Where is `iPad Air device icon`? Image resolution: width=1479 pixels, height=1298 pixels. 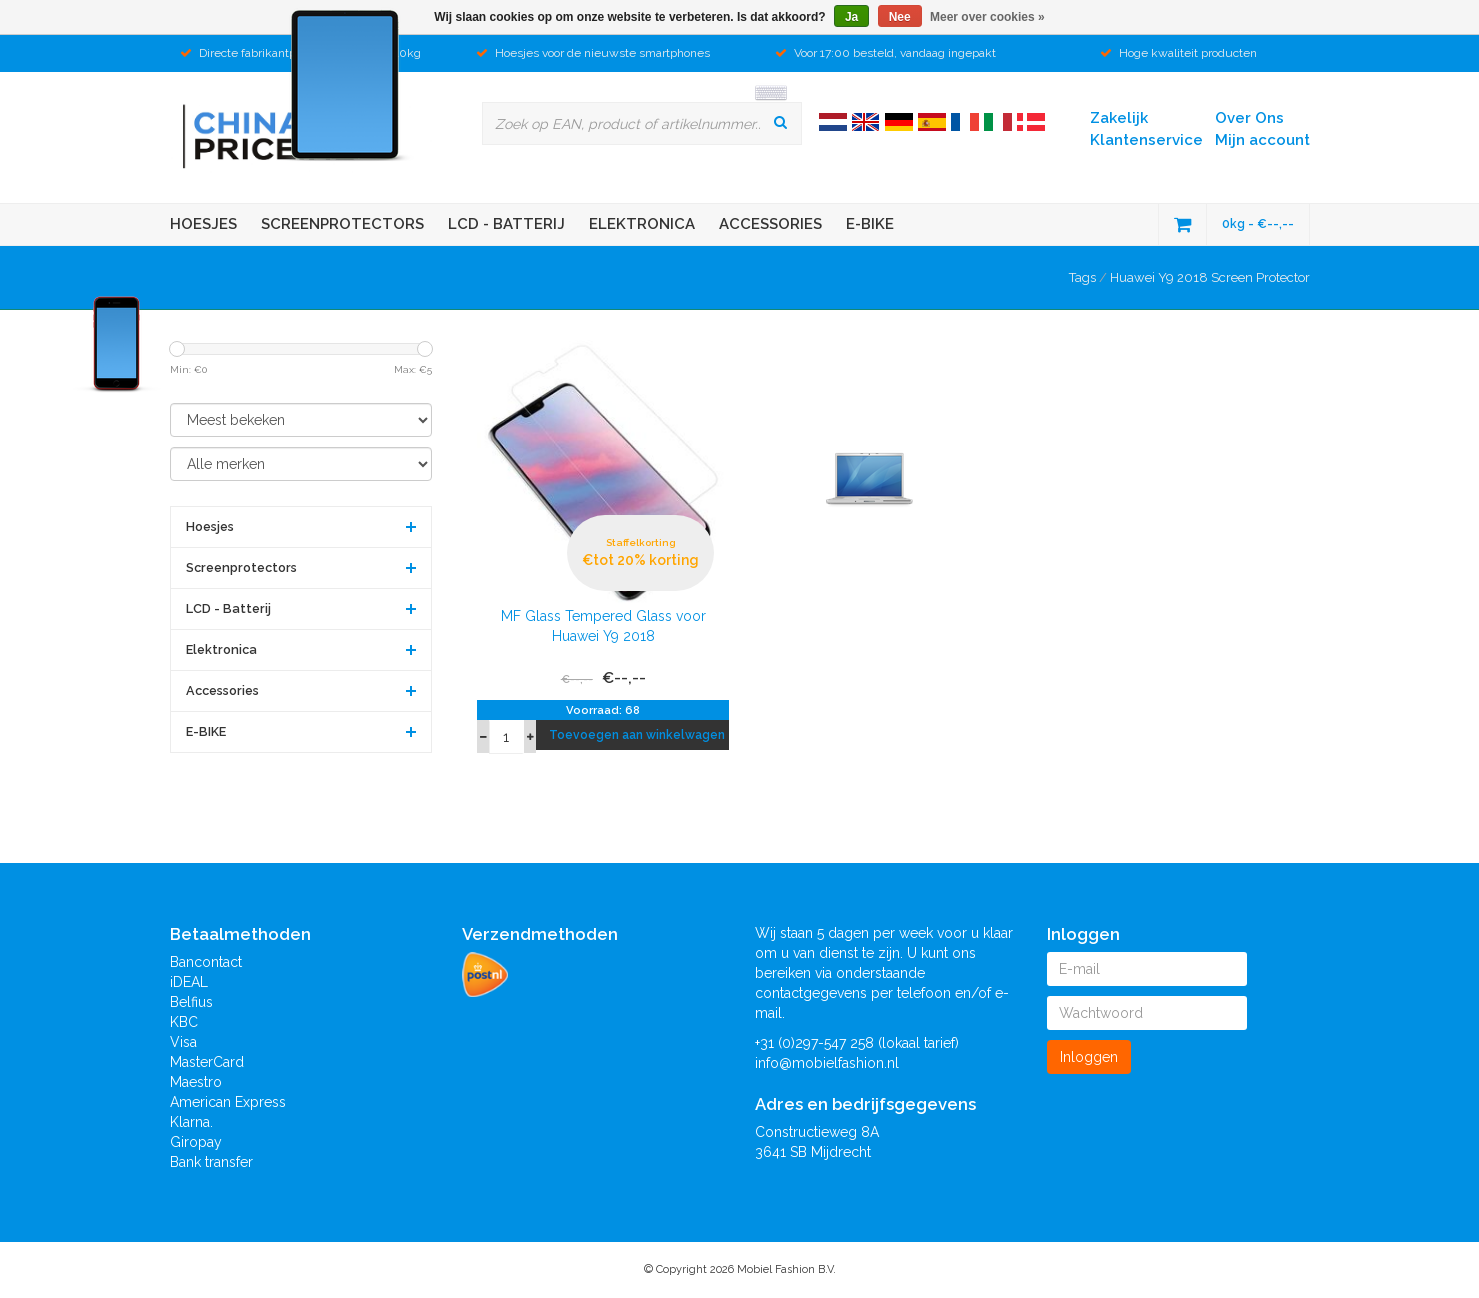
iPad Air device icon is located at coordinates (345, 86).